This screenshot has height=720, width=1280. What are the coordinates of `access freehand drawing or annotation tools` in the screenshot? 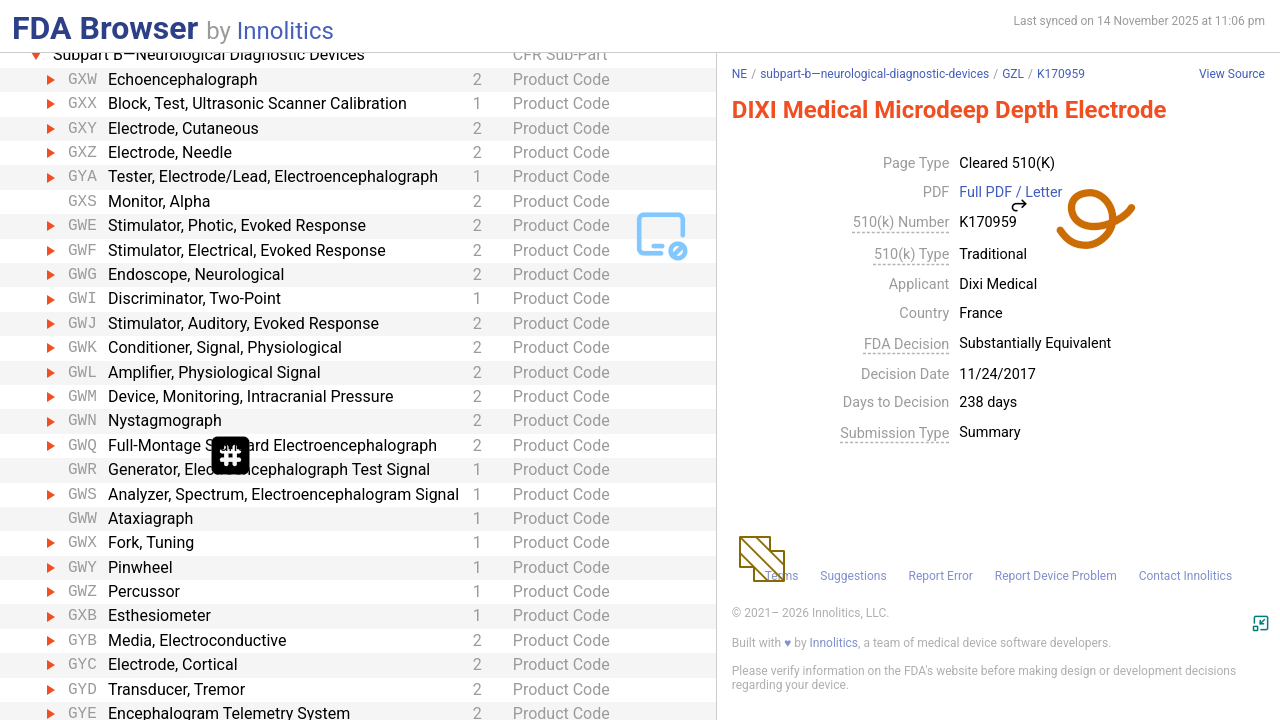 It's located at (1094, 219).